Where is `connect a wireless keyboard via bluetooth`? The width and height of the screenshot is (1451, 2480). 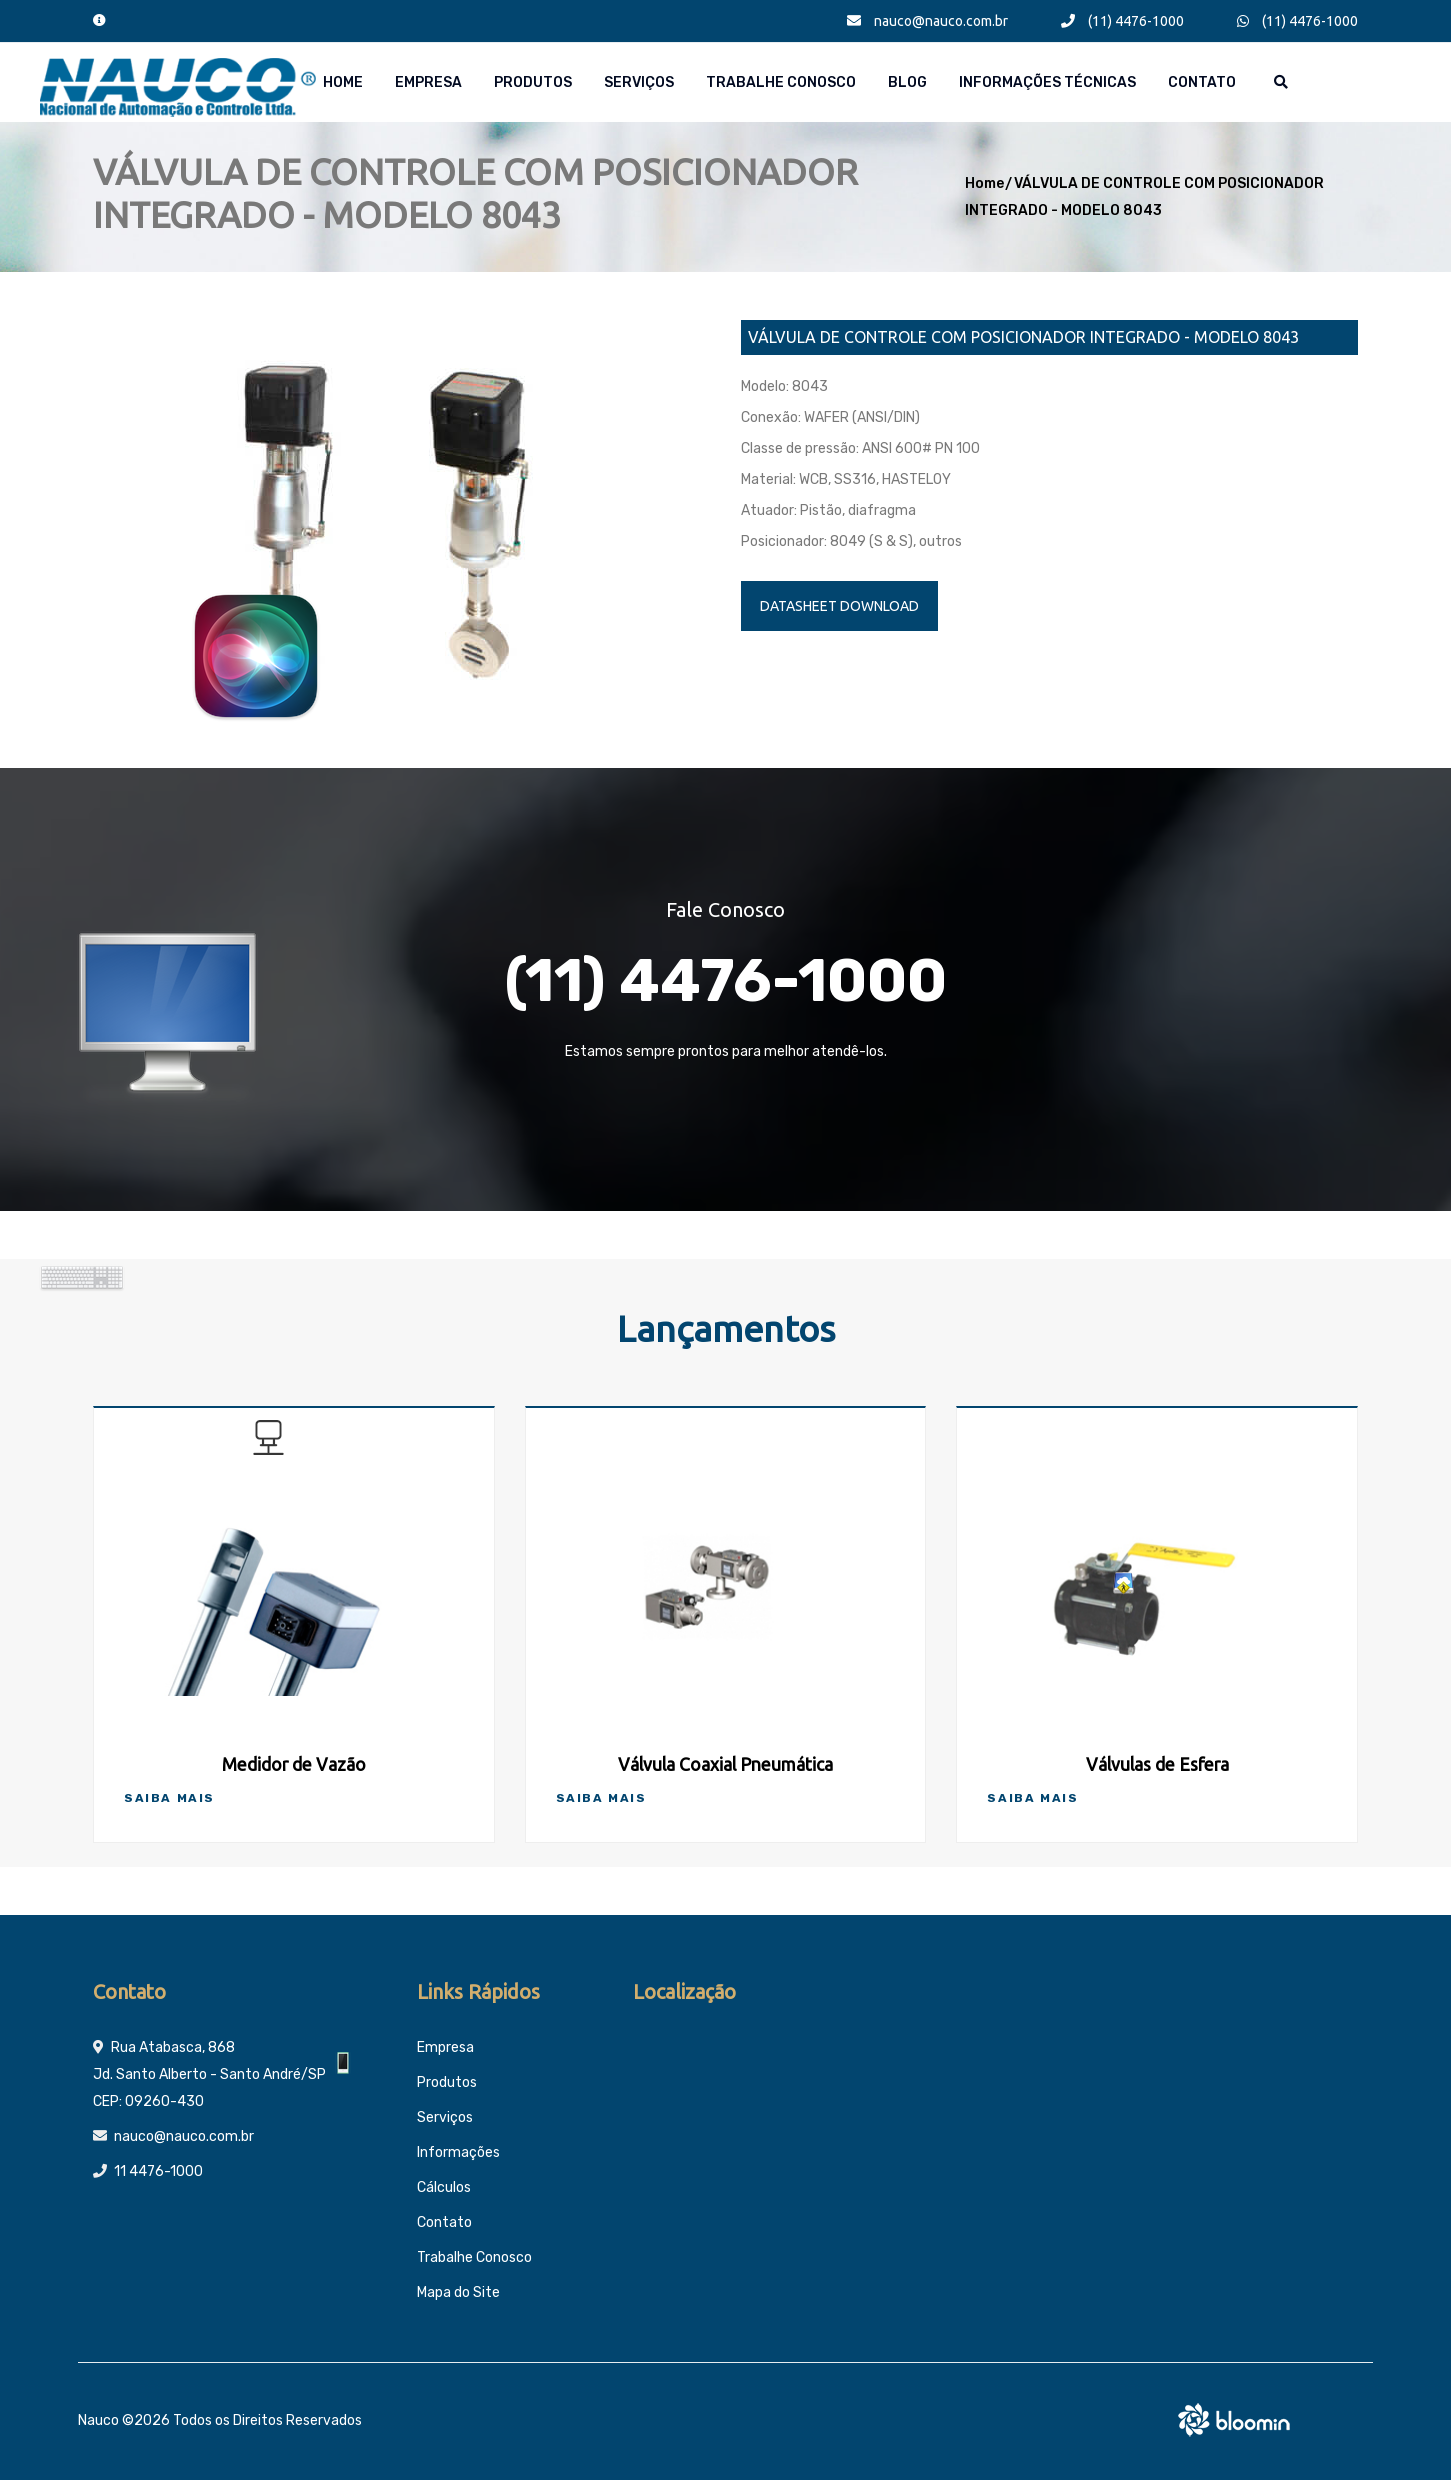 connect a wireless keyboard via bluetooth is located at coordinates (82, 1277).